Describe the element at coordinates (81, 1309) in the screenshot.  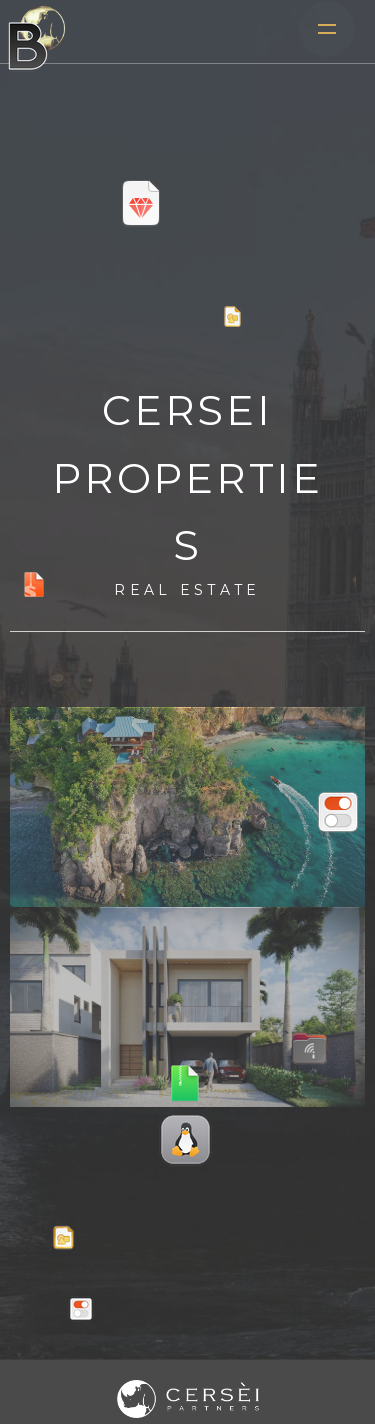
I see `open system tweaks or settings app` at that location.